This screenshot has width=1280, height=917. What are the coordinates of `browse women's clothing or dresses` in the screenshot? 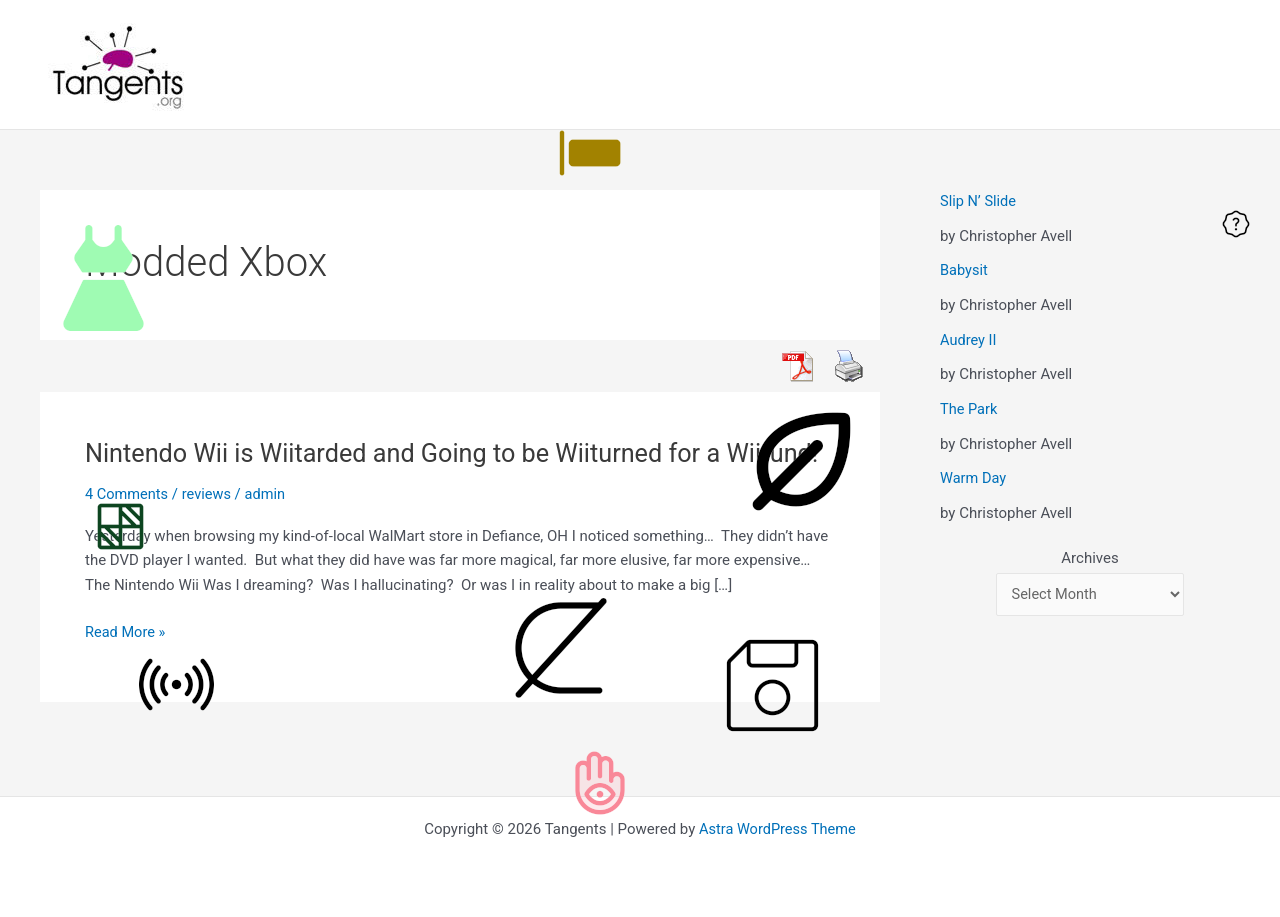 It's located at (103, 283).